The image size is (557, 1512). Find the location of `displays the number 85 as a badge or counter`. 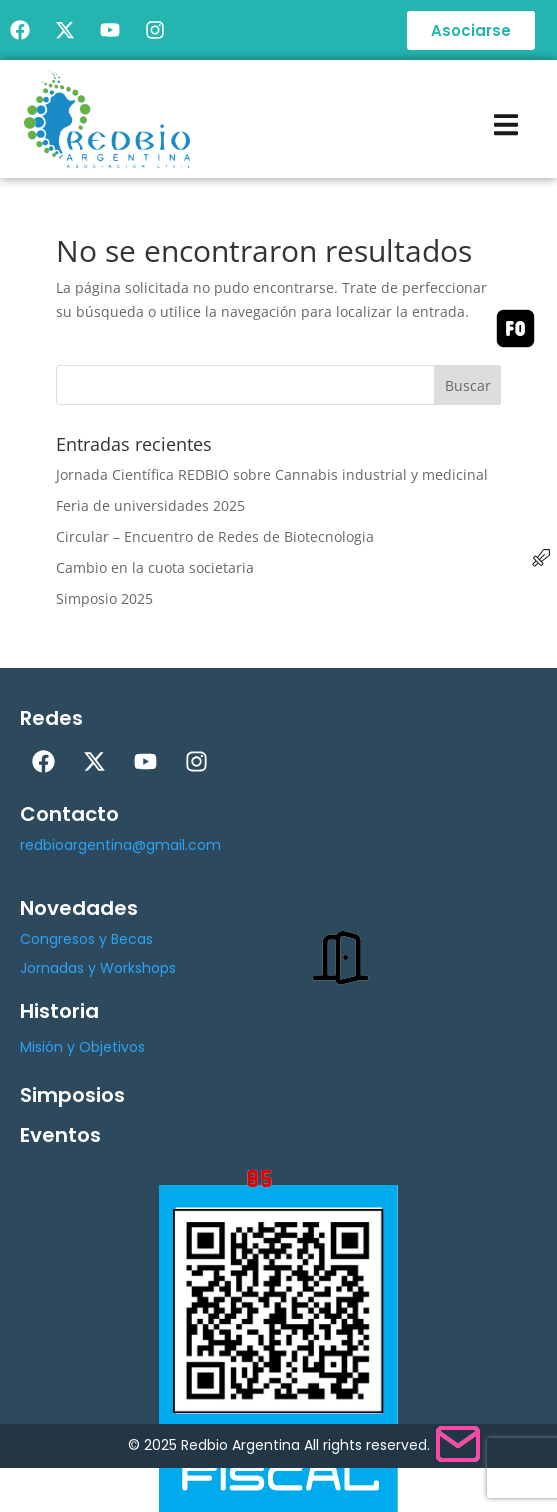

displays the number 85 as a badge or counter is located at coordinates (259, 1178).